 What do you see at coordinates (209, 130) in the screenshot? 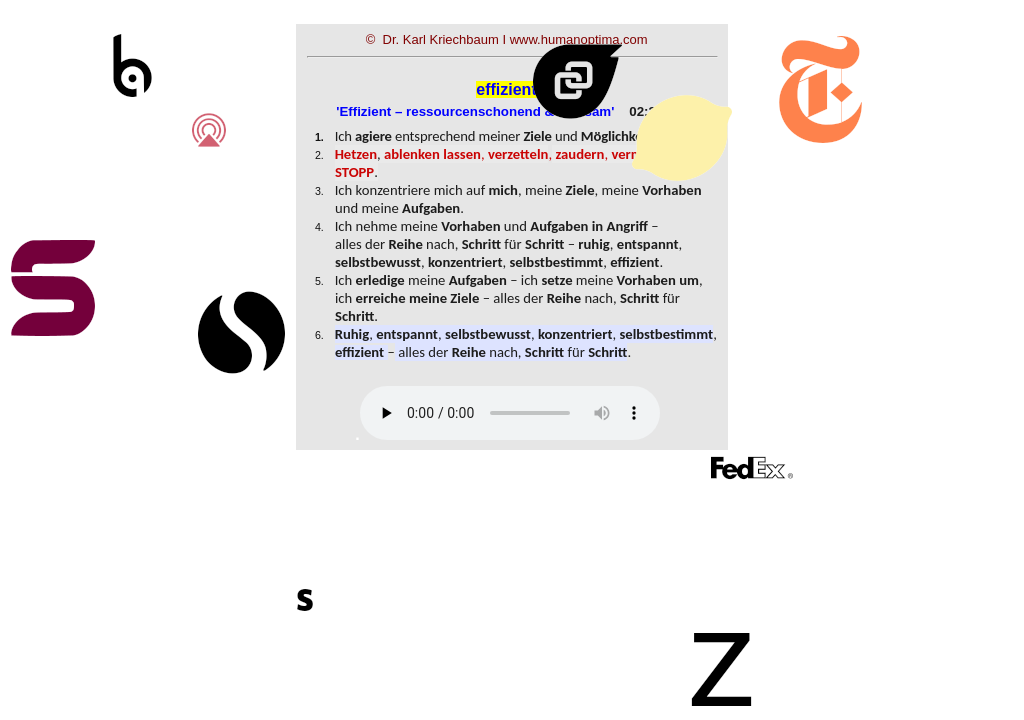
I see `stream audio to airplay-compatible devices` at bounding box center [209, 130].